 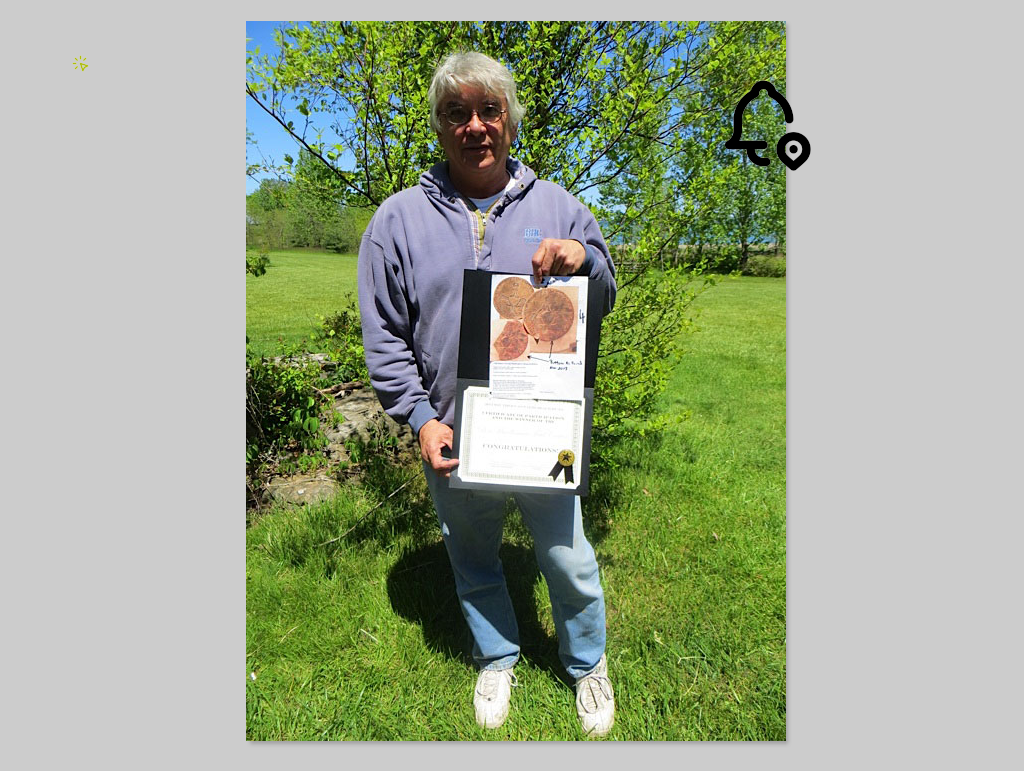 What do you see at coordinates (80, 63) in the screenshot?
I see `tap or click to interact` at bounding box center [80, 63].